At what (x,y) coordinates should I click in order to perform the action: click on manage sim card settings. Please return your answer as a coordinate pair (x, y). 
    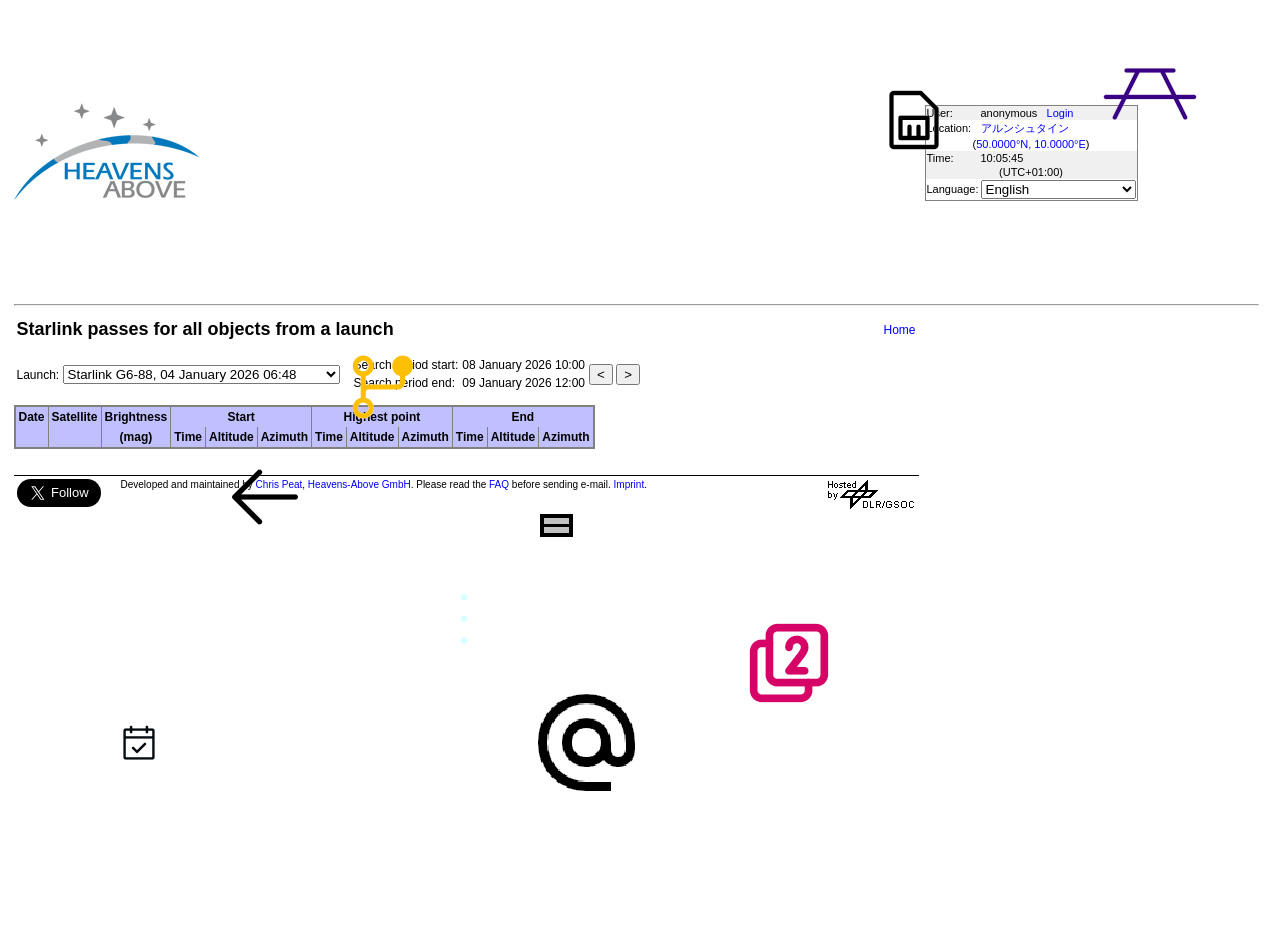
    Looking at the image, I should click on (914, 120).